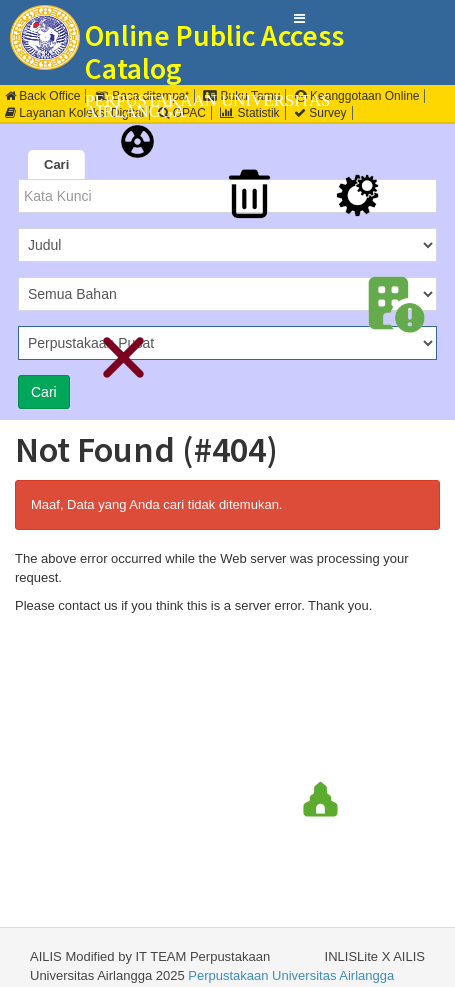 The height and width of the screenshot is (987, 455). Describe the element at coordinates (123, 357) in the screenshot. I see `close or dismiss a dialog` at that location.